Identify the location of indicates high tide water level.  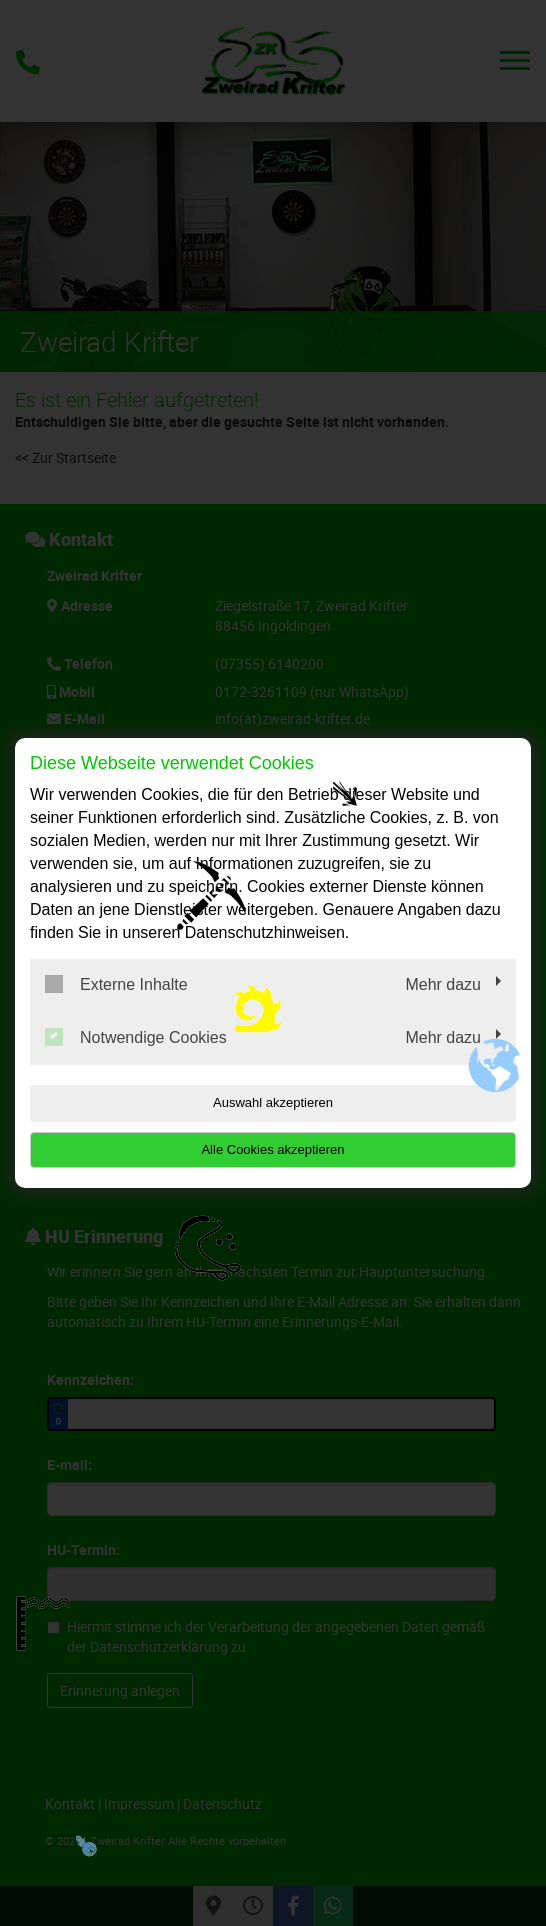
(41, 1623).